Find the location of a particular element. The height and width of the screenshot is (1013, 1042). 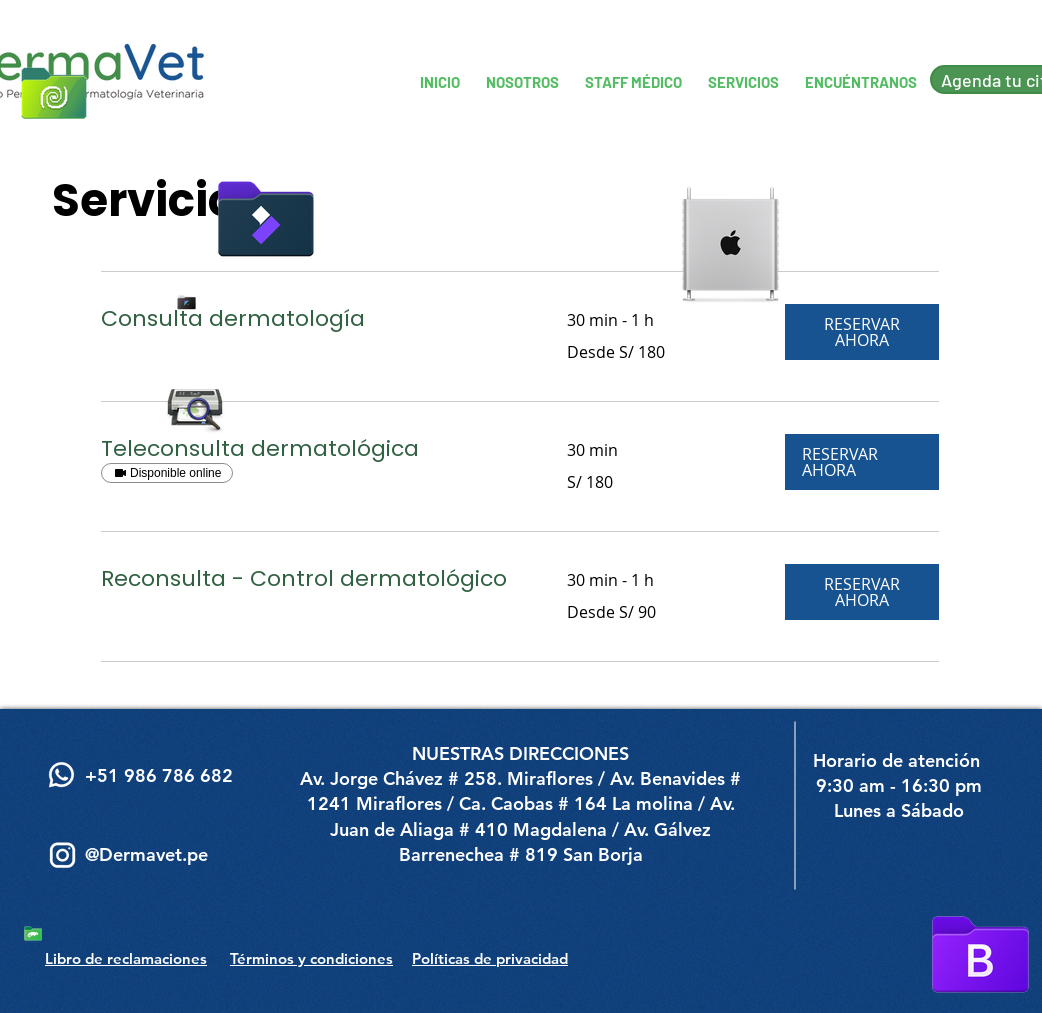

open jetbrains academy project folder is located at coordinates (186, 302).